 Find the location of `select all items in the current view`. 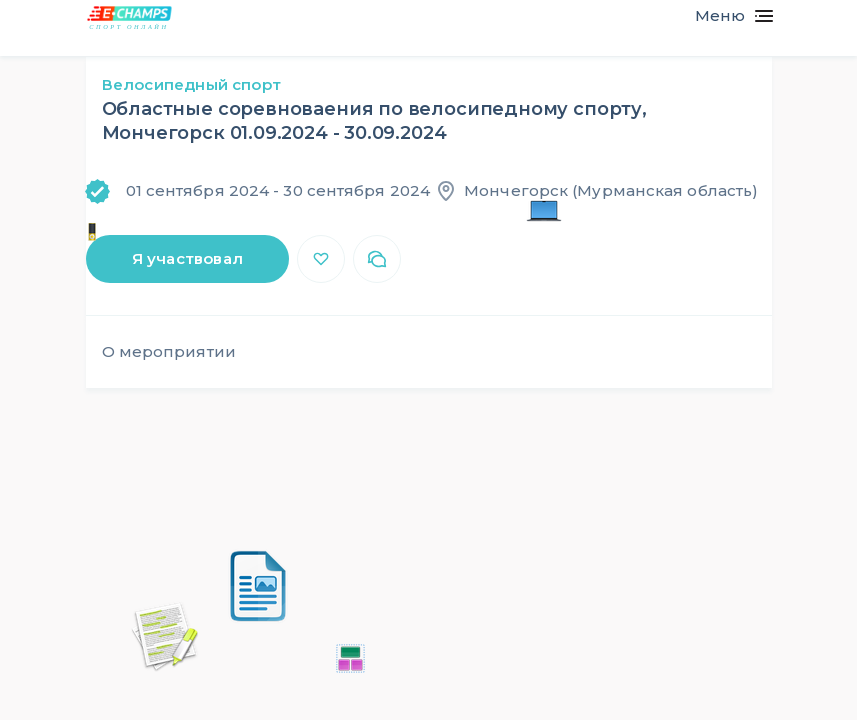

select all items in the current view is located at coordinates (350, 658).